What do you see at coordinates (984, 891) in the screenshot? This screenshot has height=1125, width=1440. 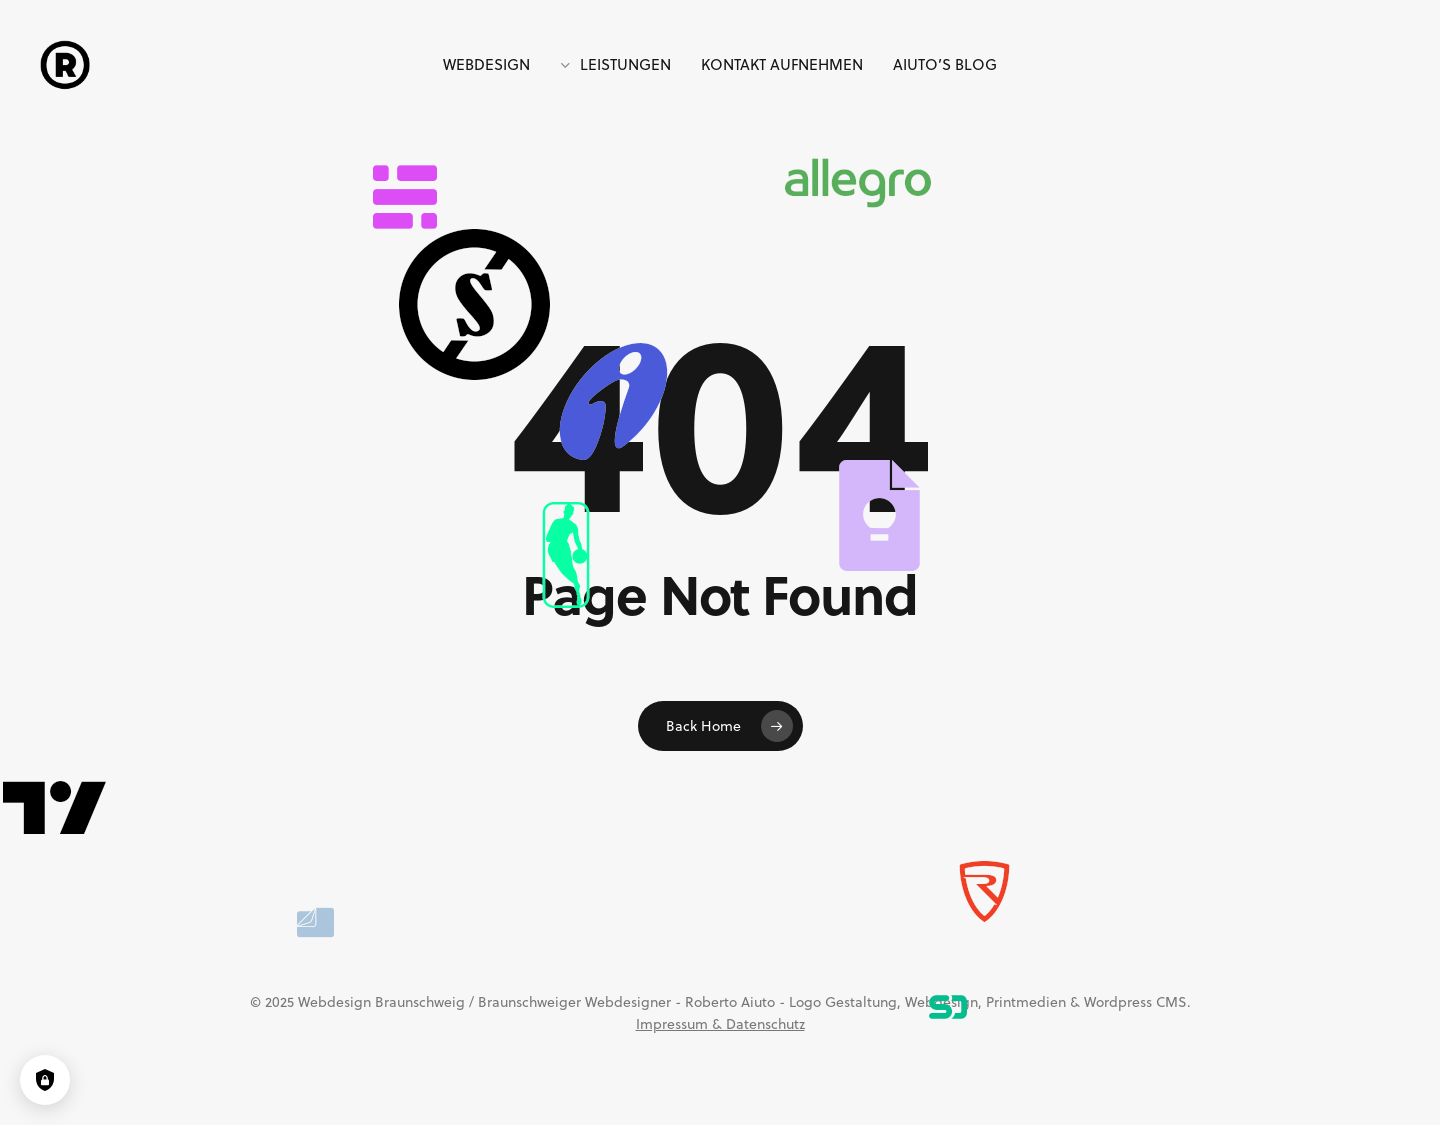 I see `Rimac Automobili company logo` at bounding box center [984, 891].